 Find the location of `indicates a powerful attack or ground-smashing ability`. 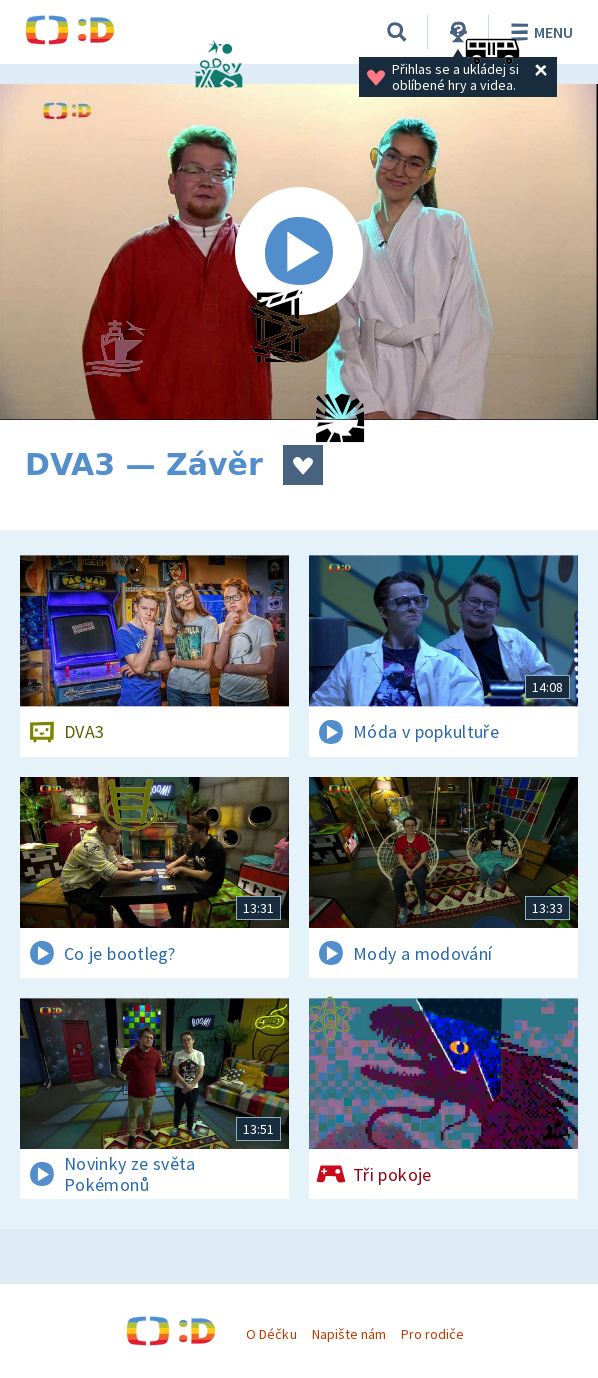

indicates a powerful attack or ground-smashing ability is located at coordinates (340, 418).